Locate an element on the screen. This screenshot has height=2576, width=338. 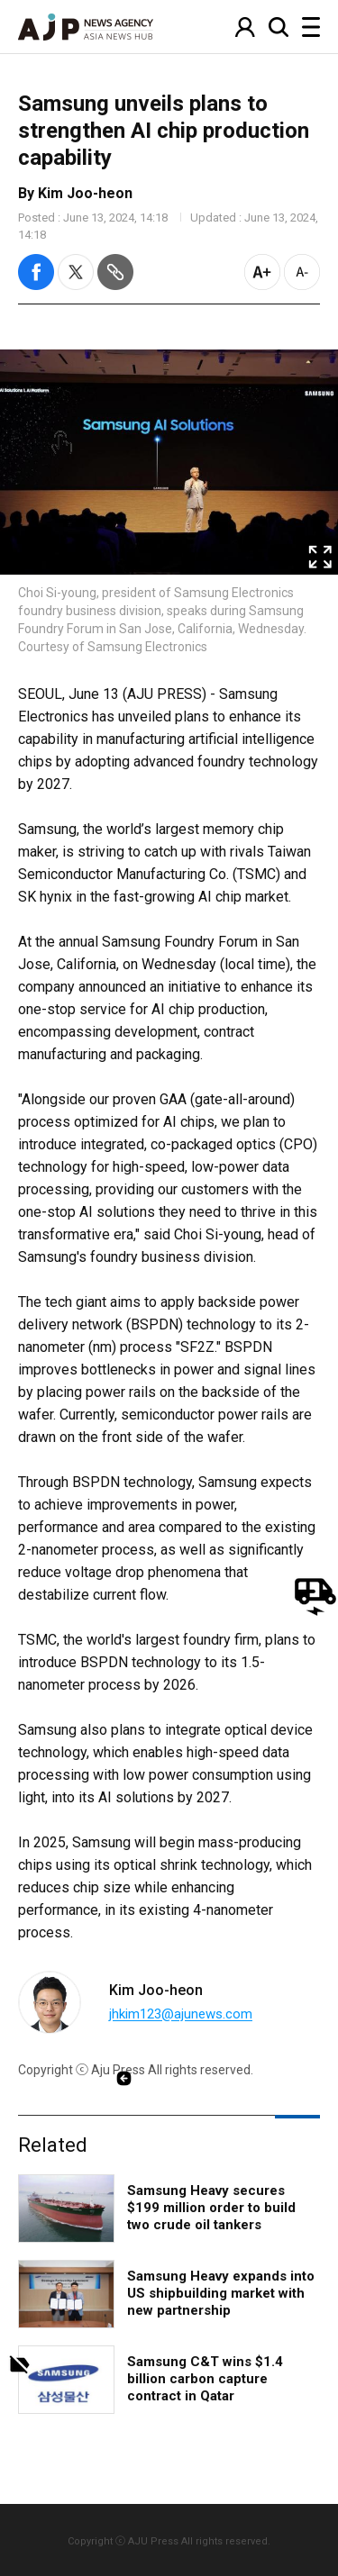
remove a label or tag is located at coordinates (19, 2364).